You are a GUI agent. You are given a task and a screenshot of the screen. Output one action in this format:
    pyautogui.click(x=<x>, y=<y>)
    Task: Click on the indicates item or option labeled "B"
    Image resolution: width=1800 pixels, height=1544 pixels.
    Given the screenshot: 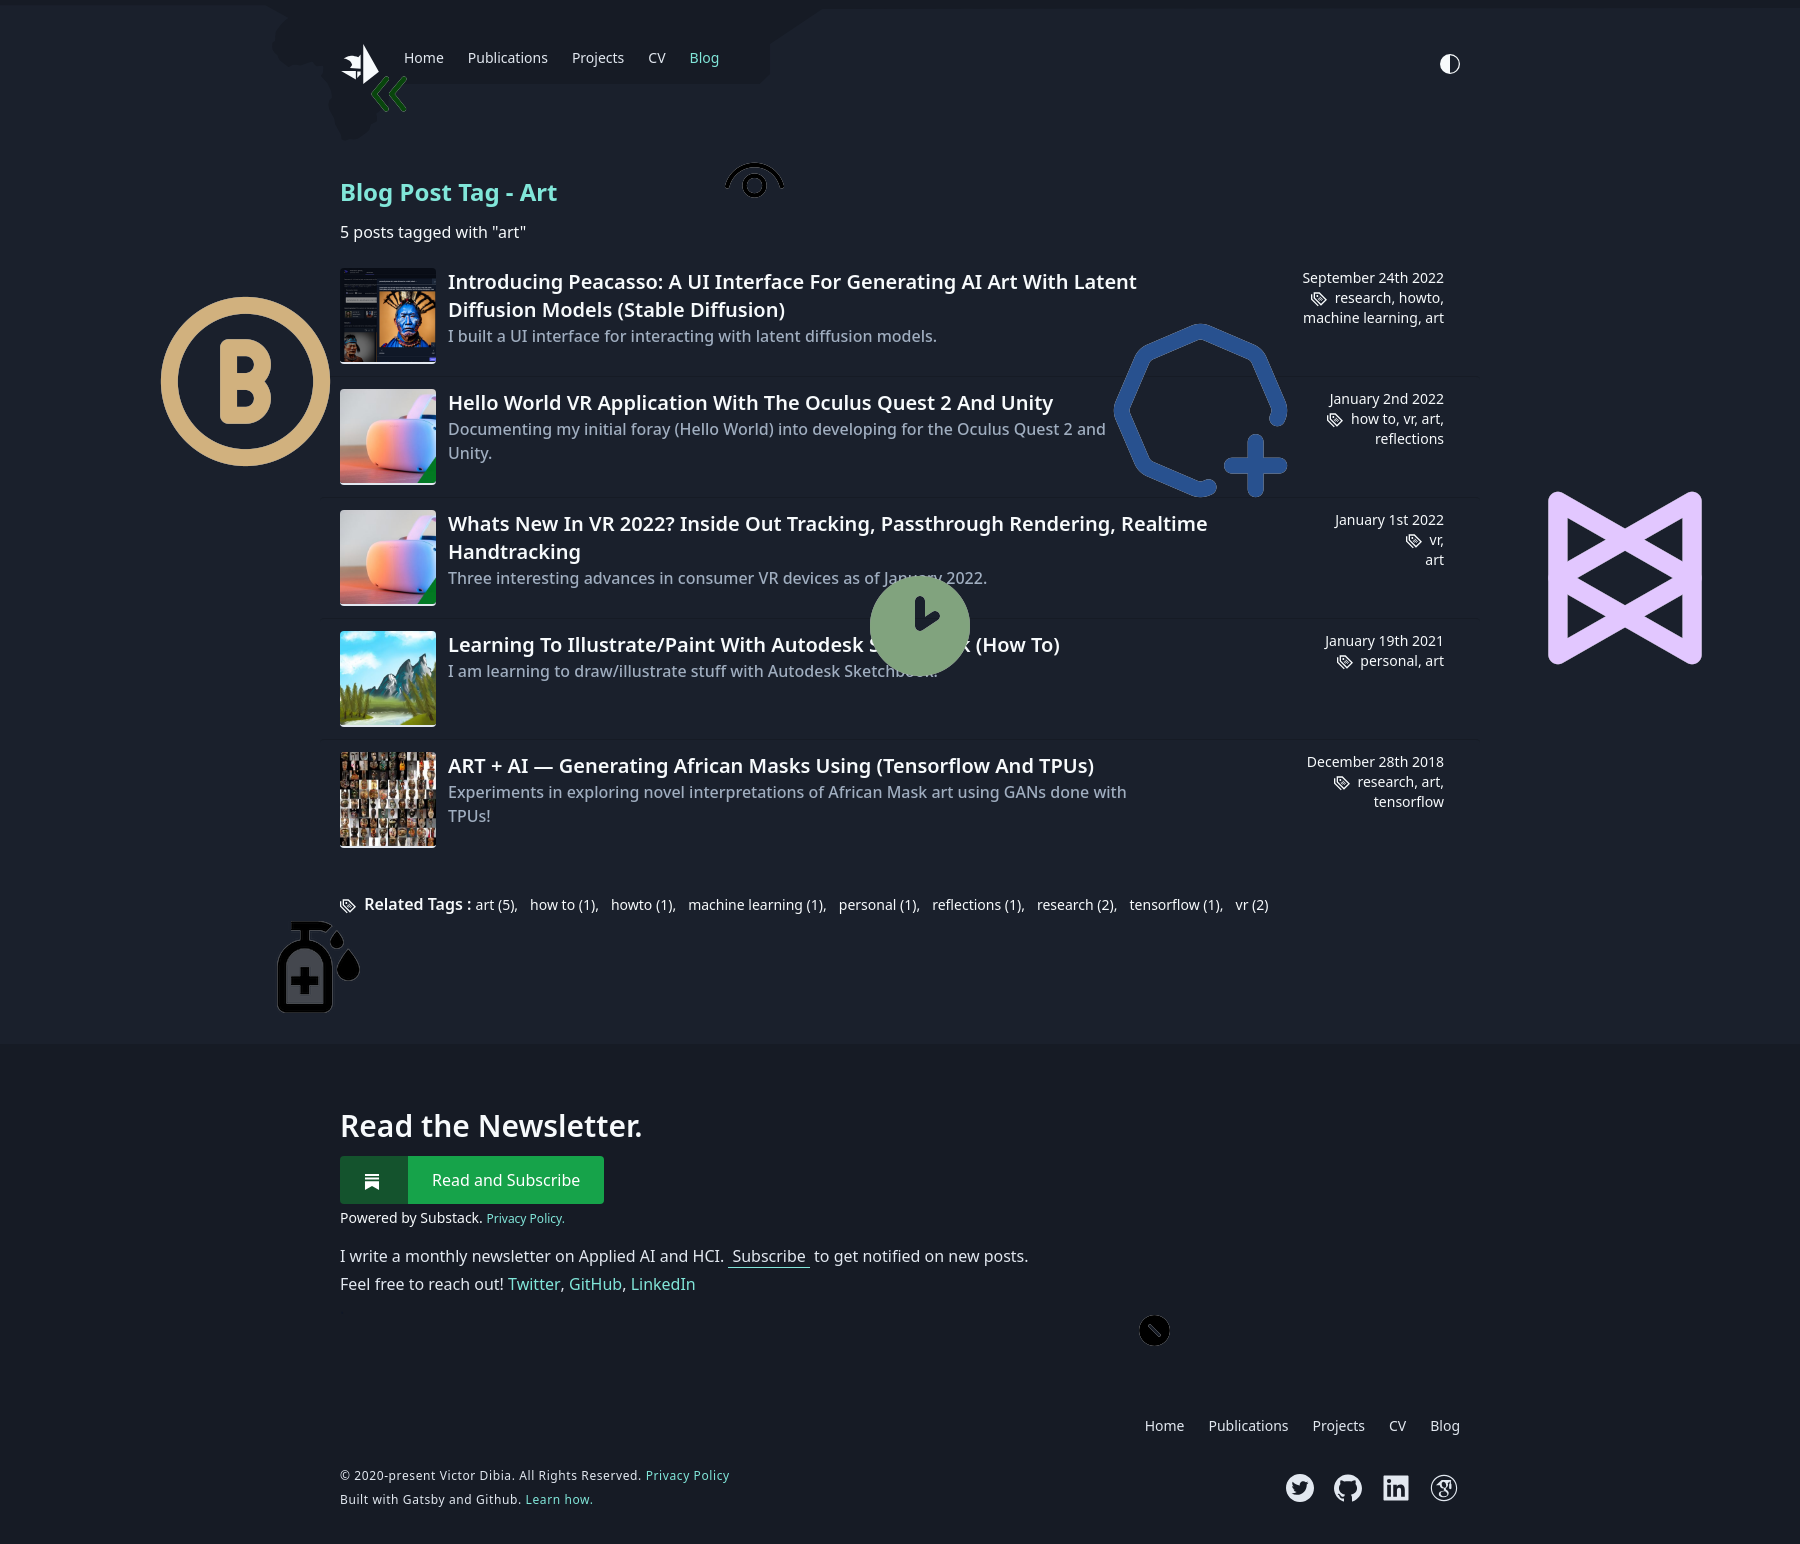 What is the action you would take?
    pyautogui.click(x=245, y=381)
    